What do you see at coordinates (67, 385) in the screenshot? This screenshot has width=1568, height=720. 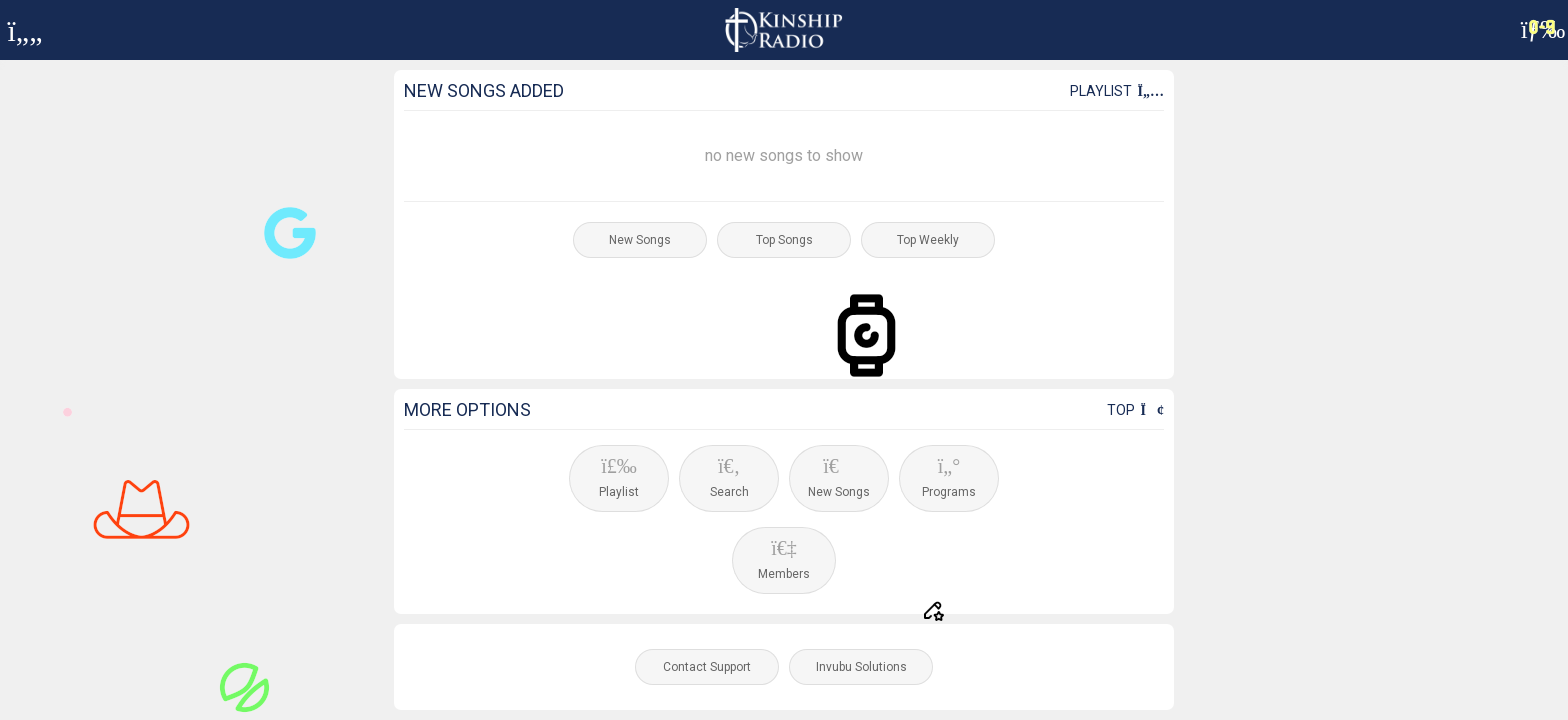 I see `no wifi signal available` at bounding box center [67, 385].